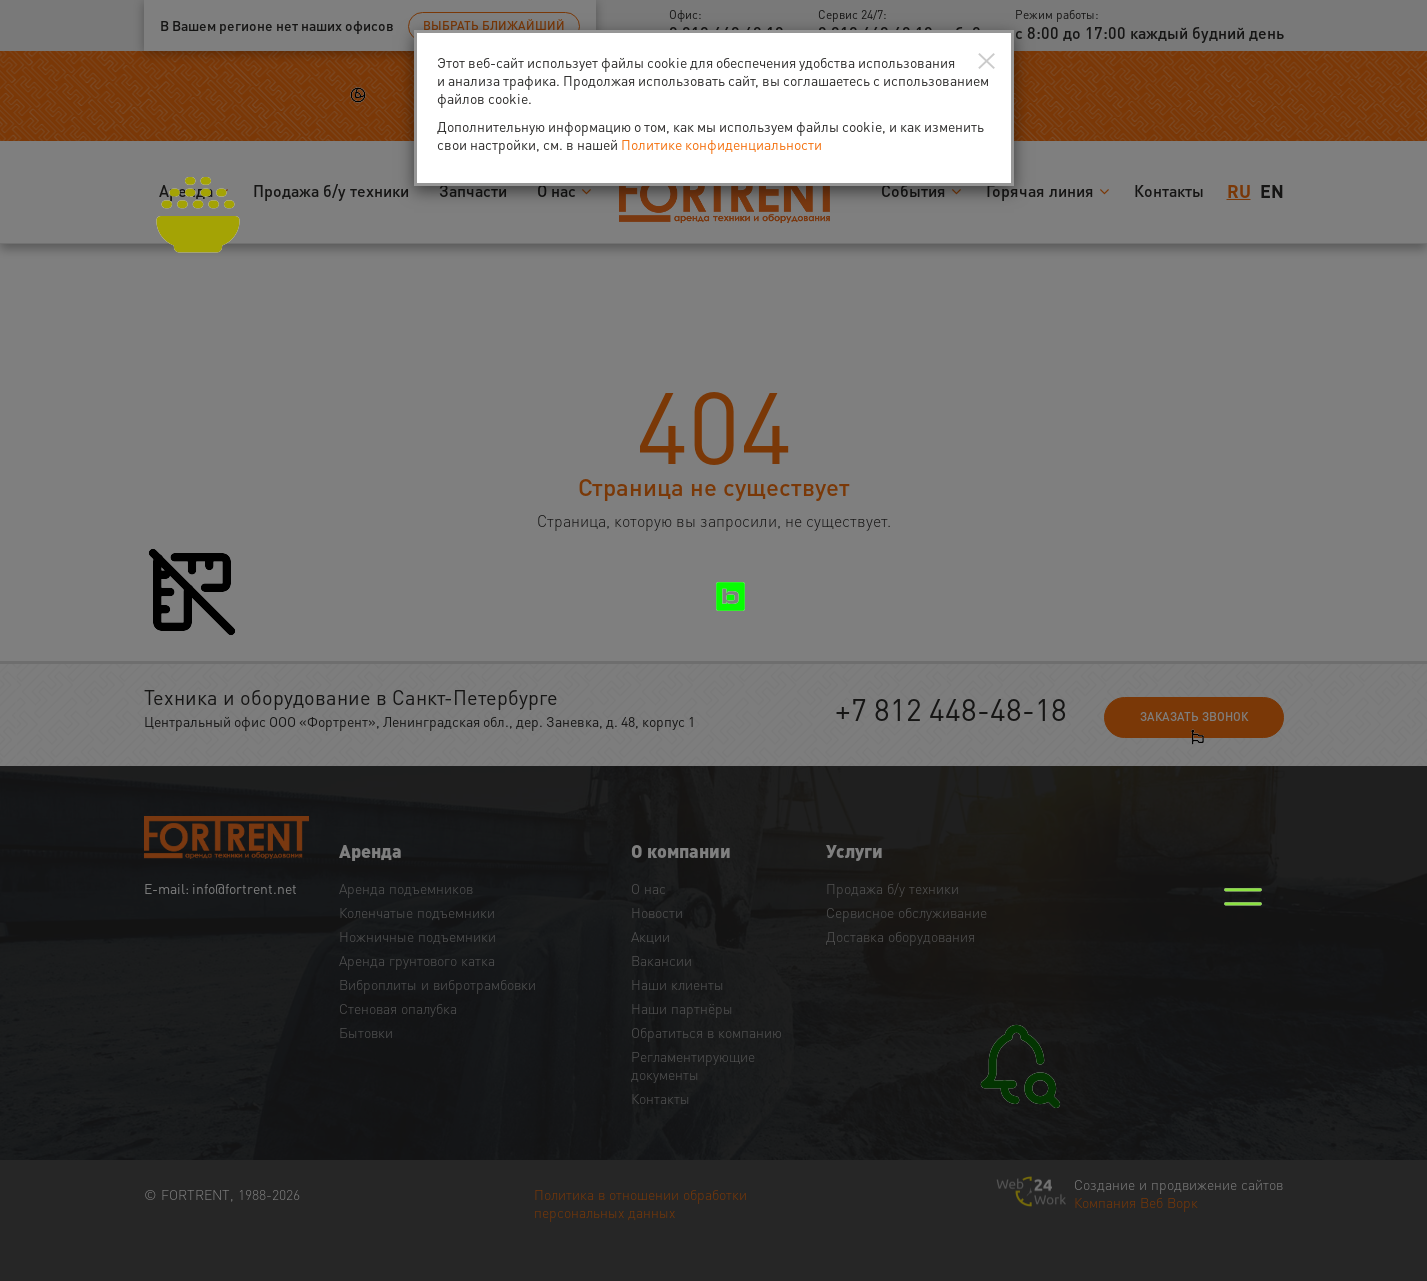  Describe the element at coordinates (192, 592) in the screenshot. I see `disable measurement tools` at that location.